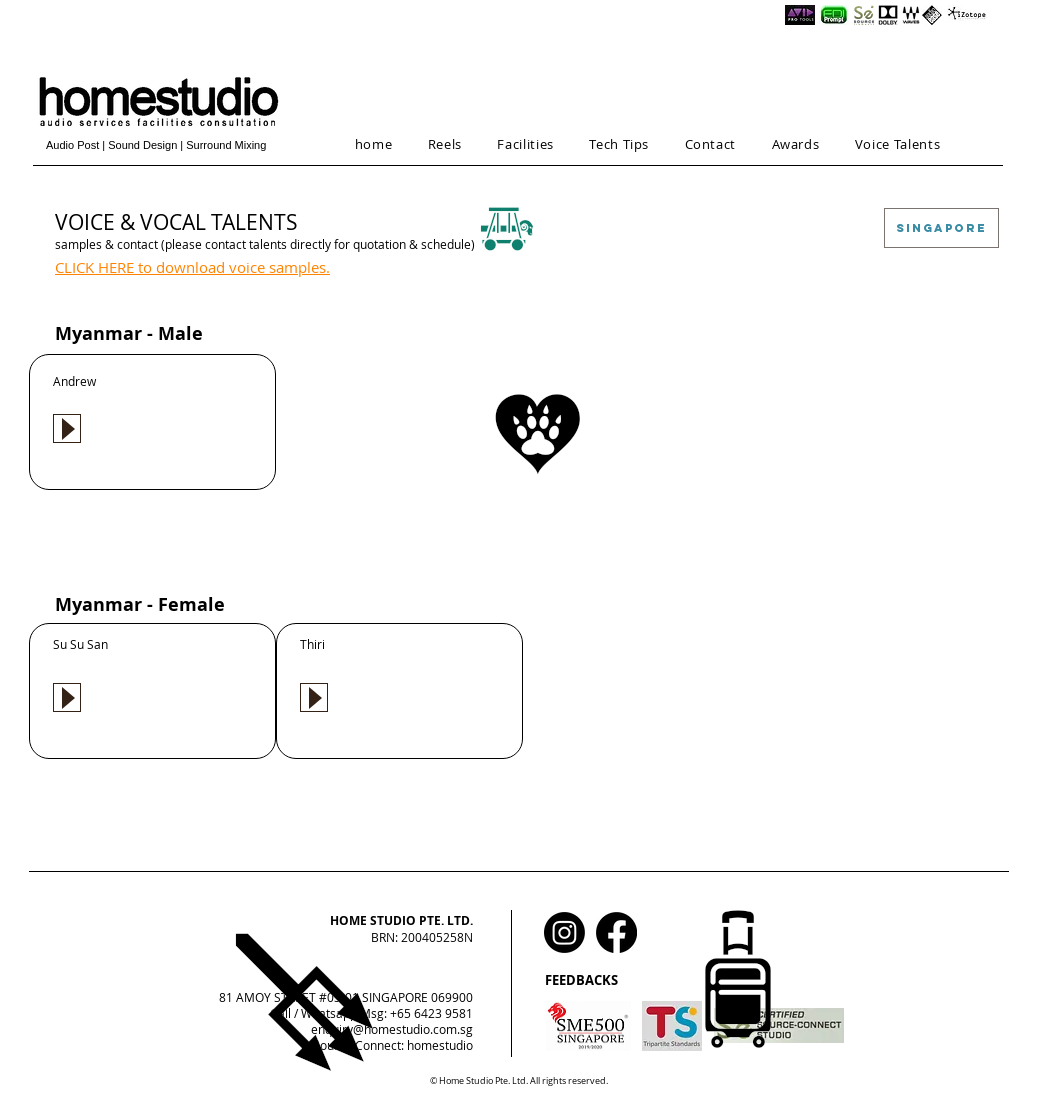  I want to click on access travel or trip planning features, so click(738, 979).